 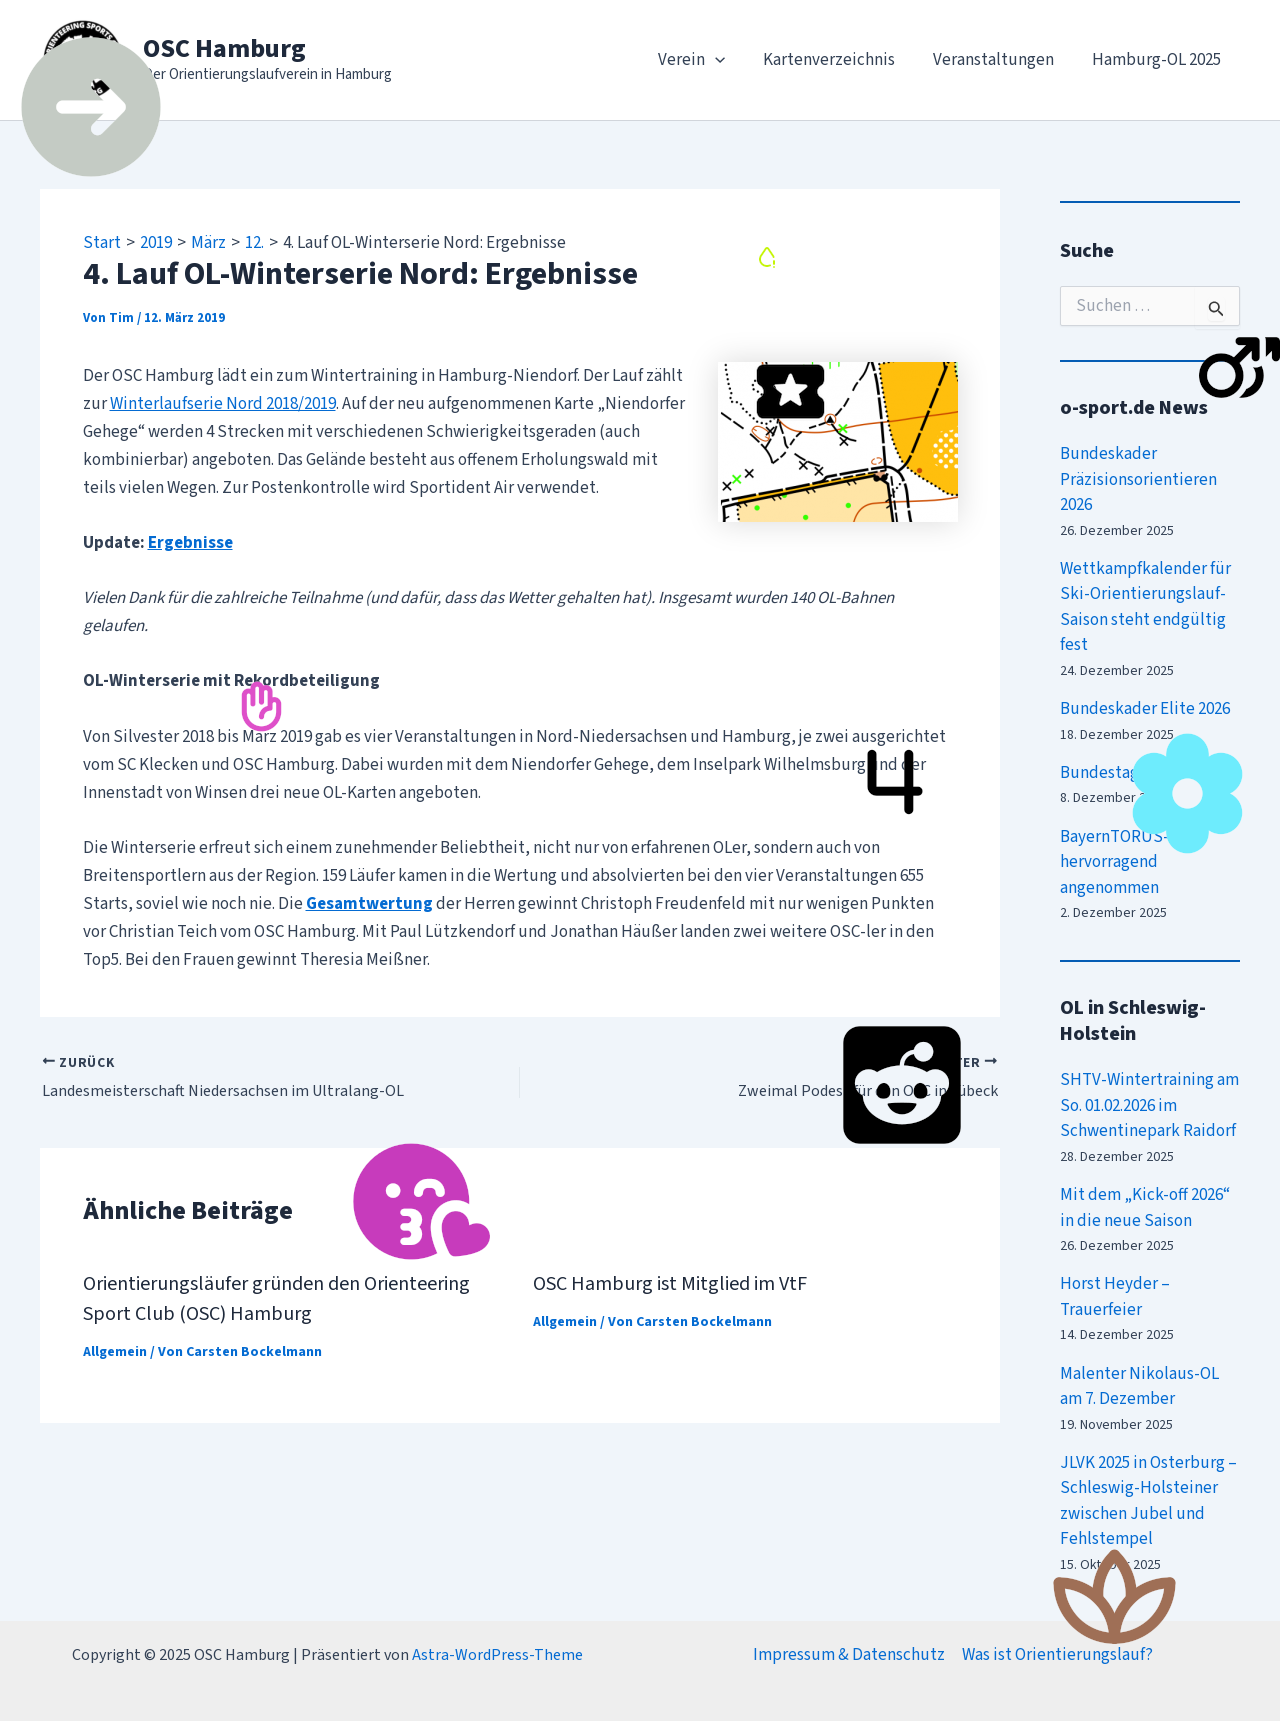 I want to click on water or hydration warning, so click(x=767, y=257).